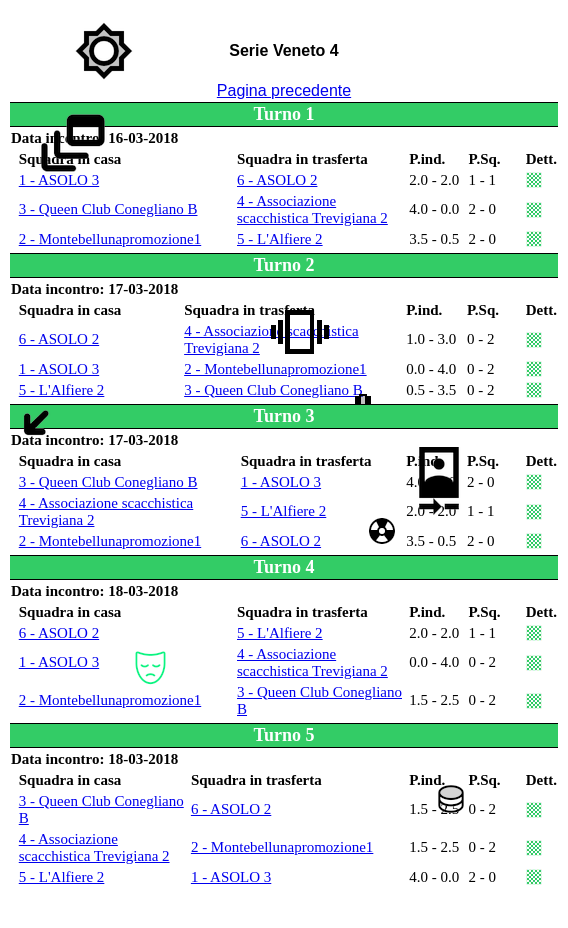 This screenshot has height=928, width=568. I want to click on access database or data storage, so click(451, 799).